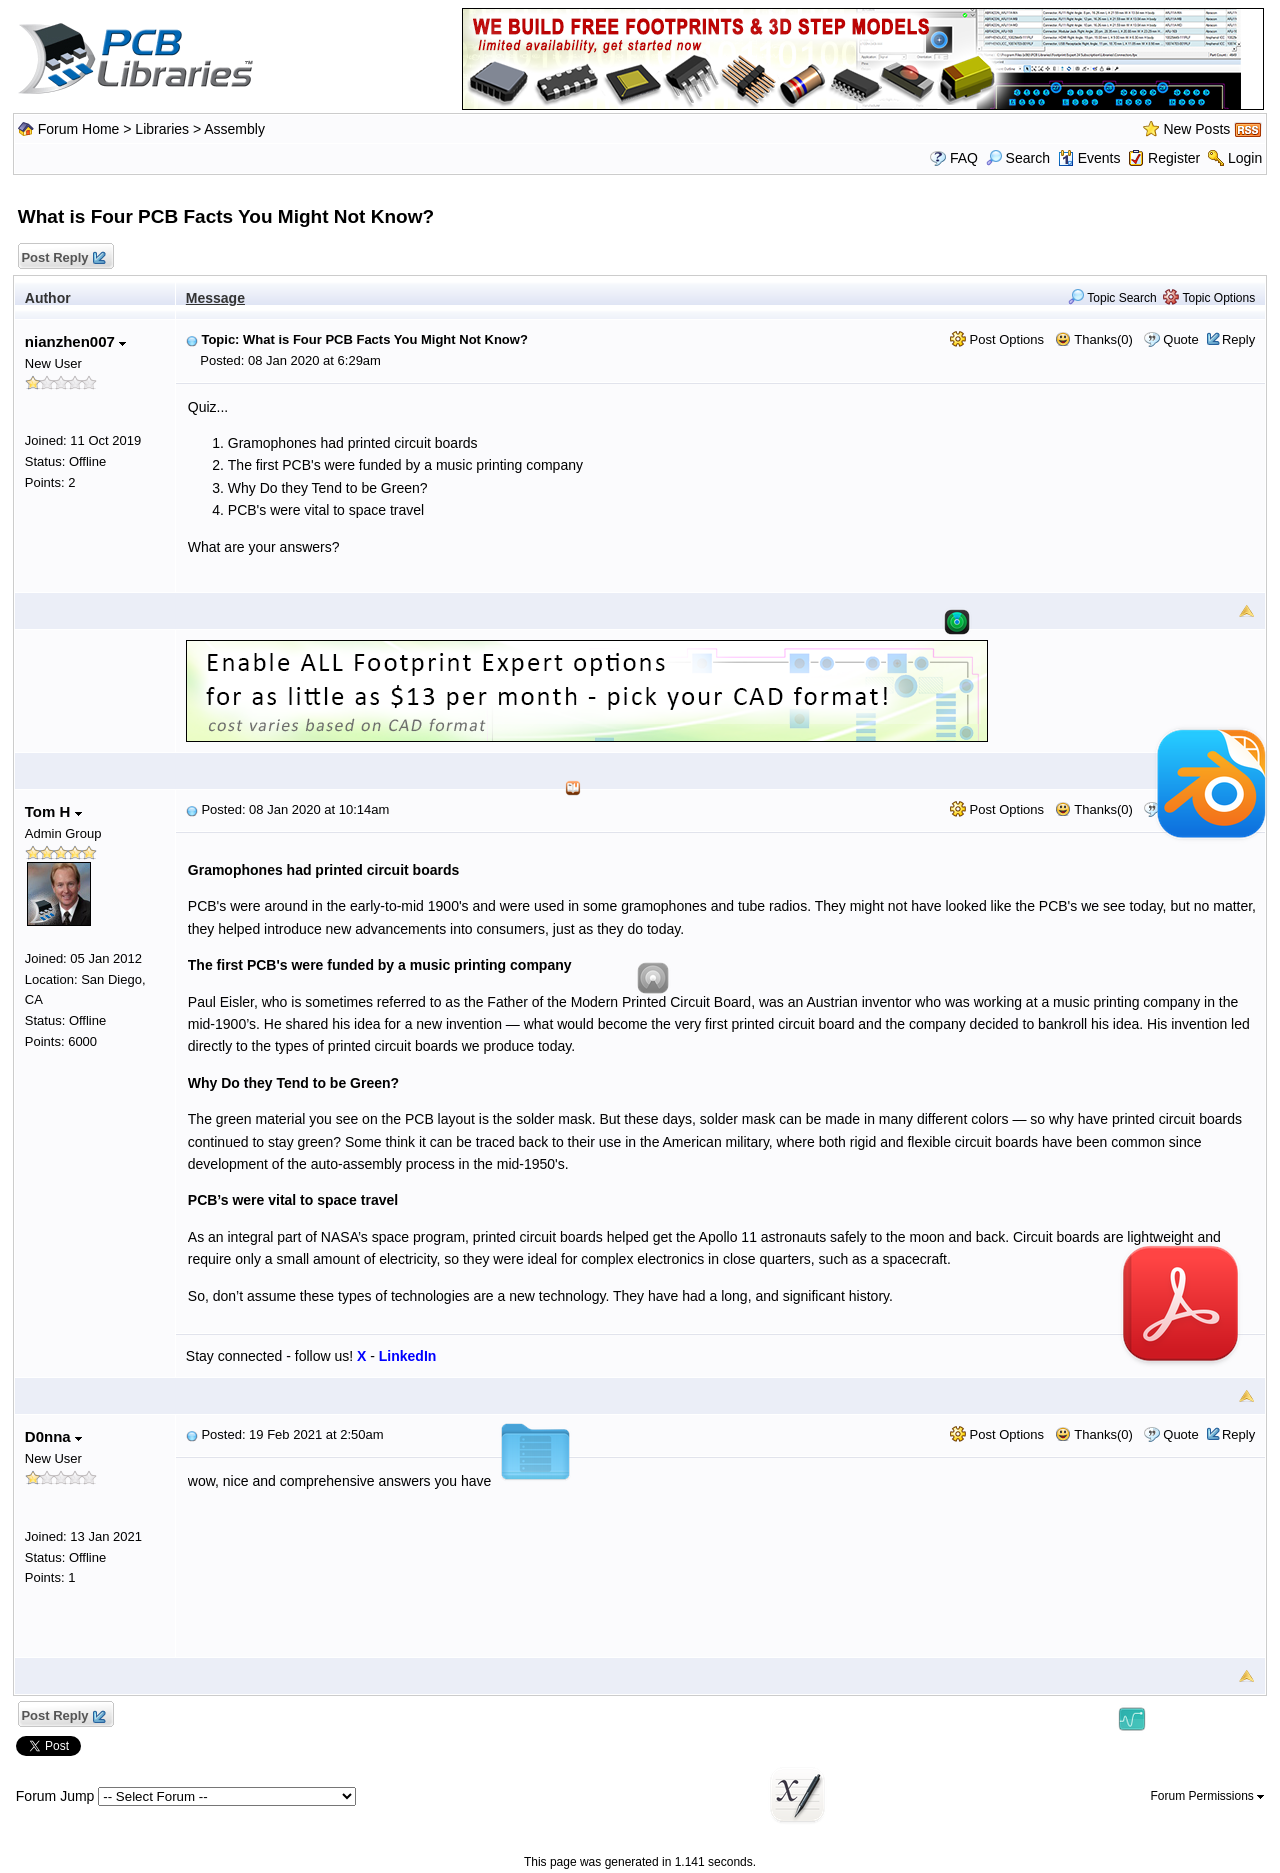  Describe the element at coordinates (573, 788) in the screenshot. I see `open QuickLookup dictionary app` at that location.